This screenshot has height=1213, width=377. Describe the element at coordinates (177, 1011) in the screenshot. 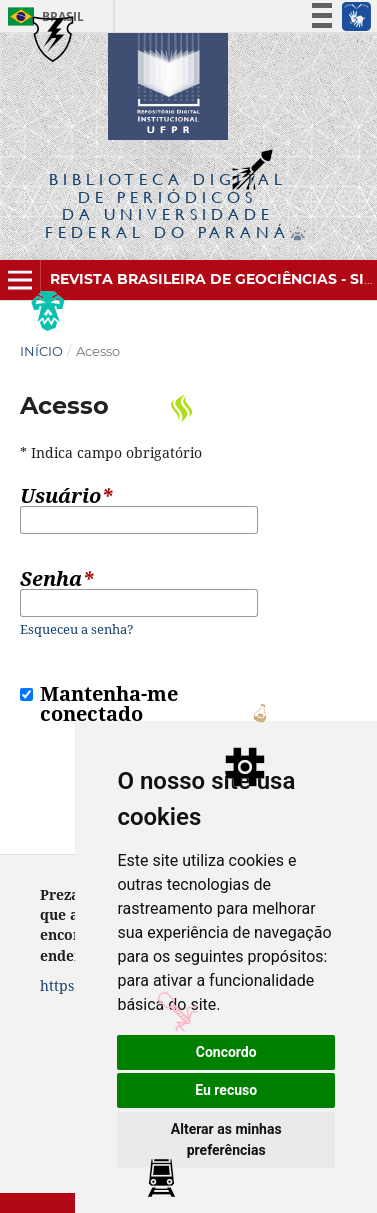

I see `indicates virus or malware detected` at that location.